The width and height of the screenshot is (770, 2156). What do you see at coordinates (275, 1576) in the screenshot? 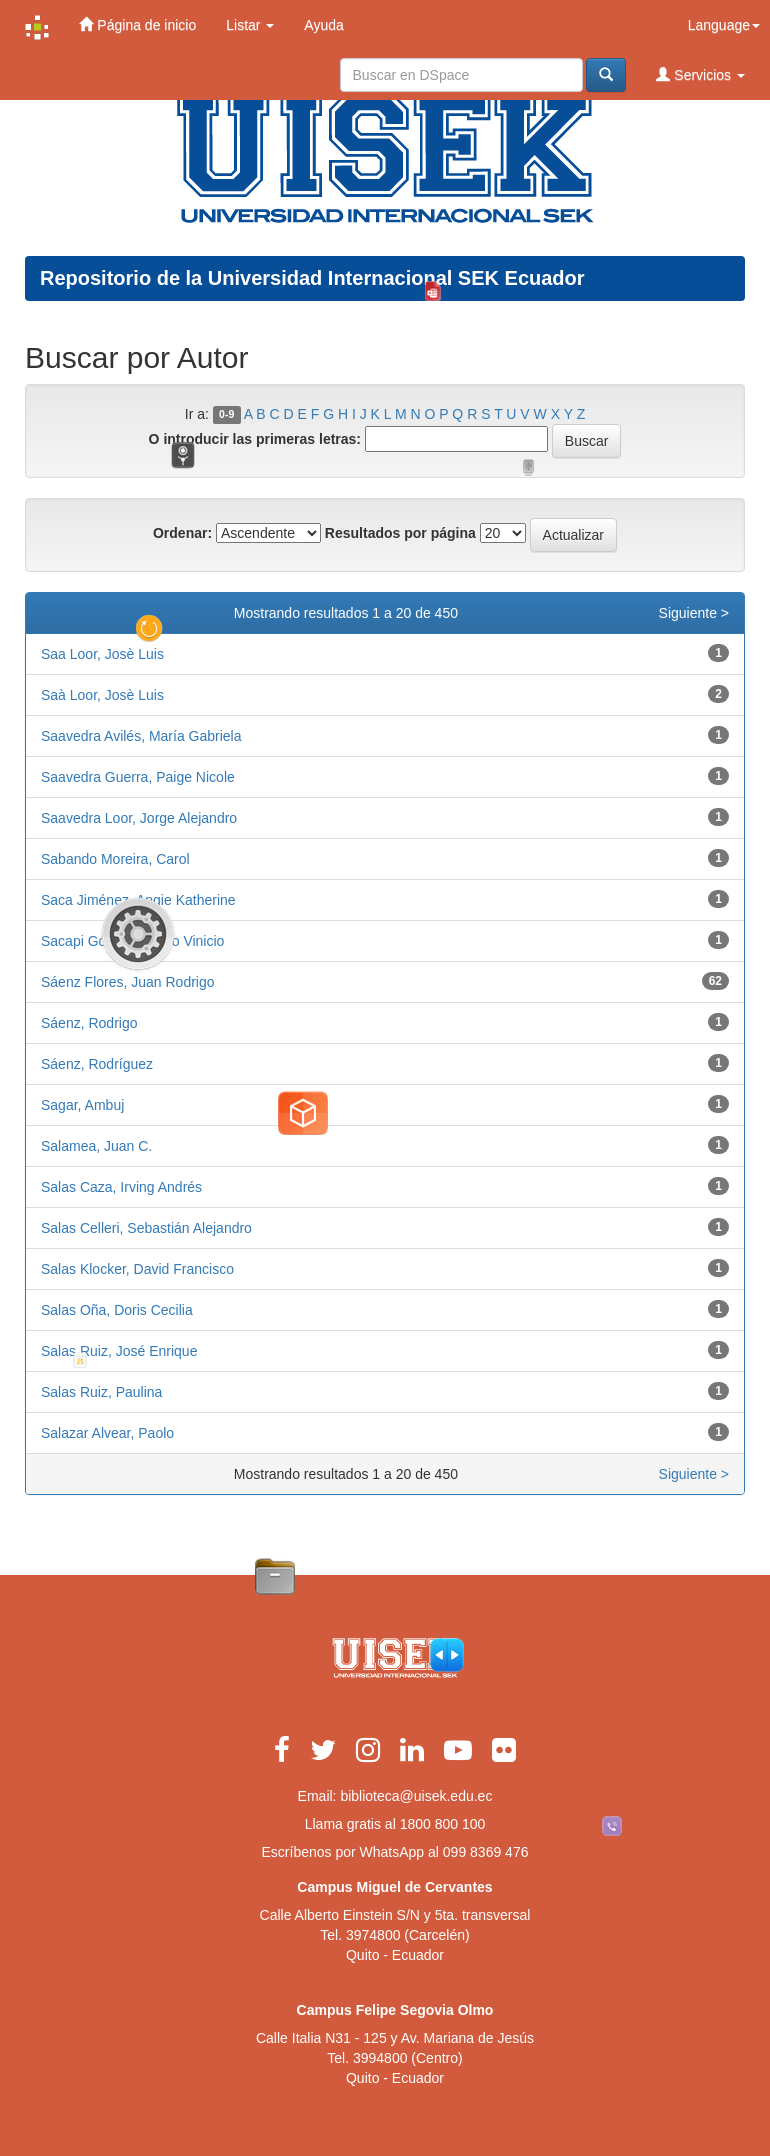
I see `open the file manager application` at bounding box center [275, 1576].